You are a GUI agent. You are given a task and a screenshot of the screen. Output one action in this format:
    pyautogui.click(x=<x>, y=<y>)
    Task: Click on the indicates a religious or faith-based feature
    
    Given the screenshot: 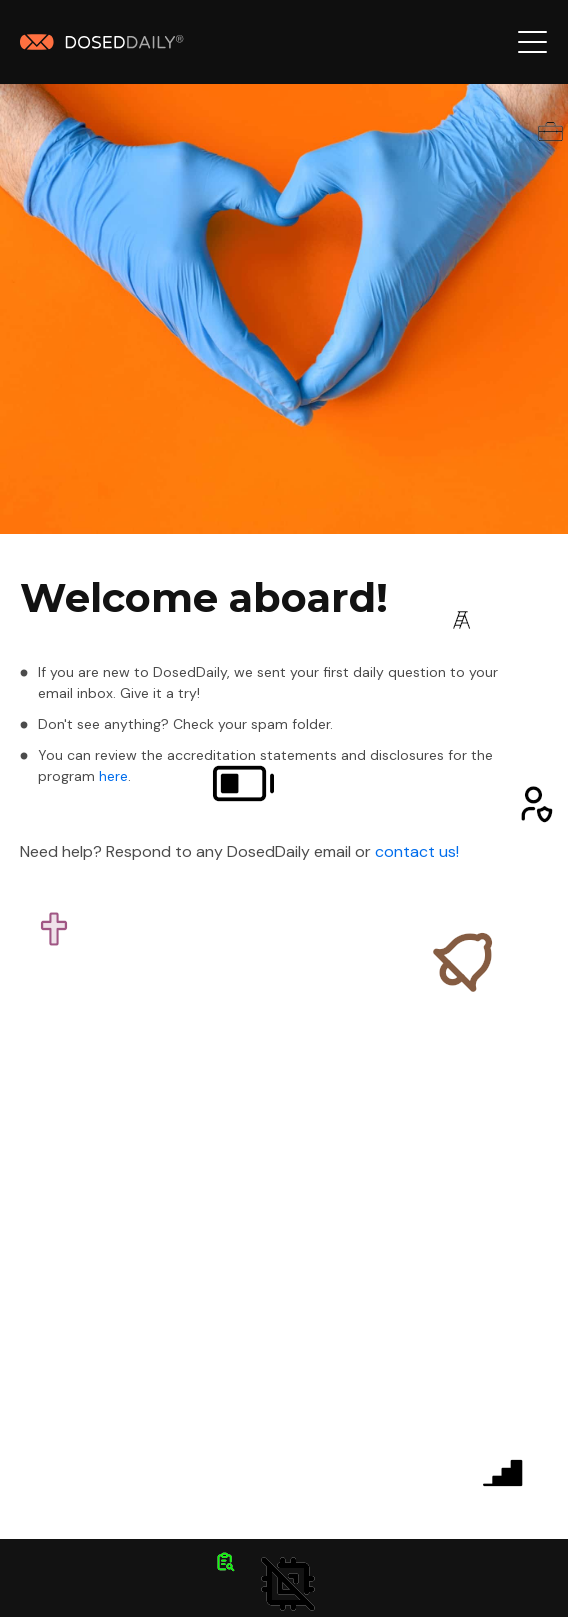 What is the action you would take?
    pyautogui.click(x=54, y=929)
    